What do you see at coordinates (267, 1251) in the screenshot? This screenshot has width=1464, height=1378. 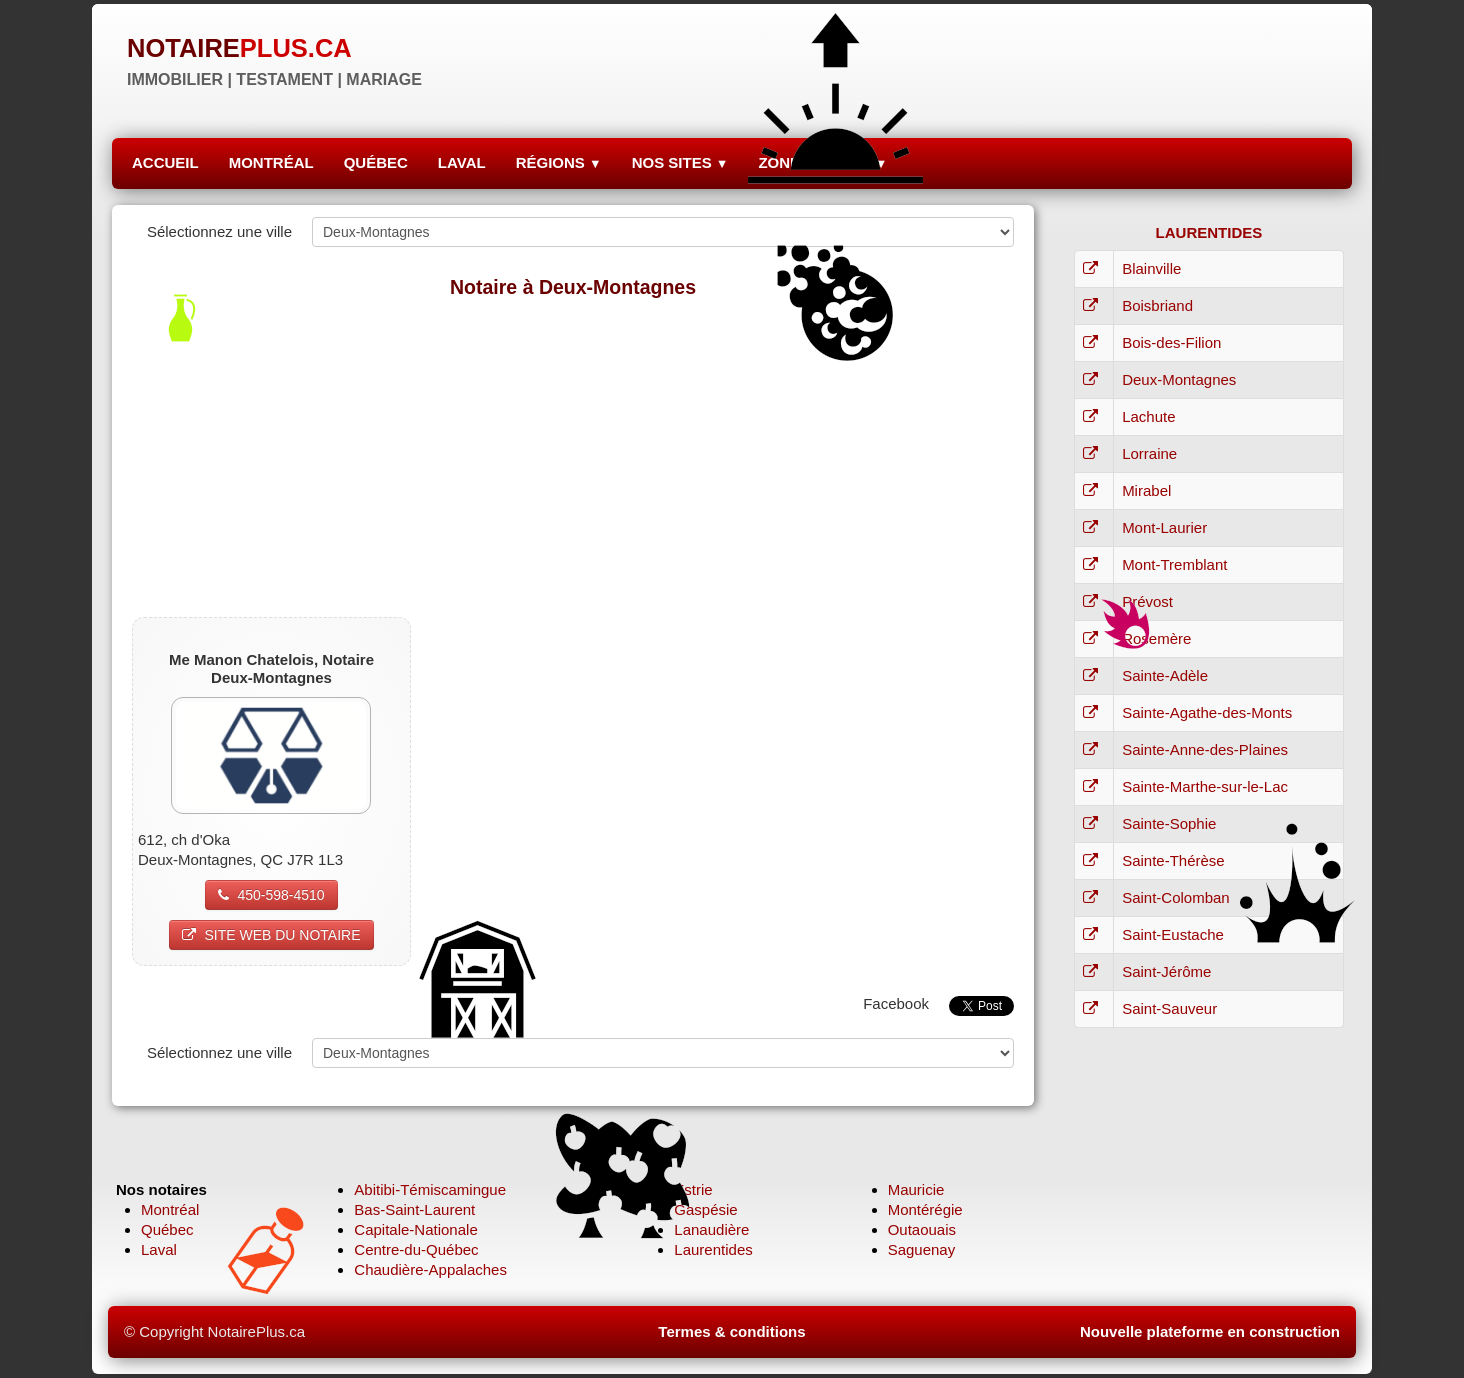 I see `potion or consumable item in inventory` at bounding box center [267, 1251].